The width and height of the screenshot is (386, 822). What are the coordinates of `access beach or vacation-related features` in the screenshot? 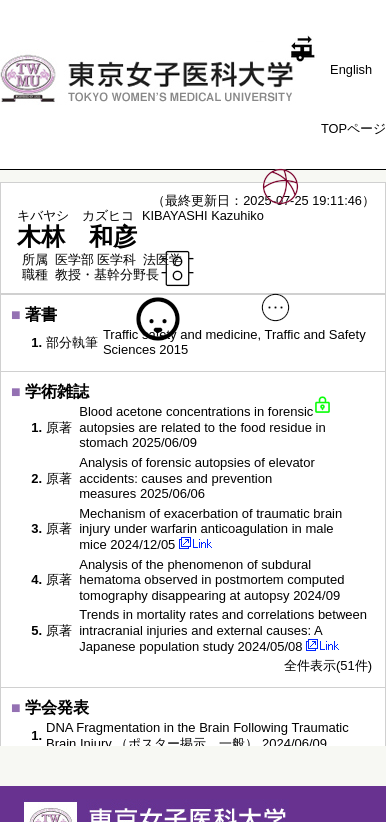 It's located at (280, 186).